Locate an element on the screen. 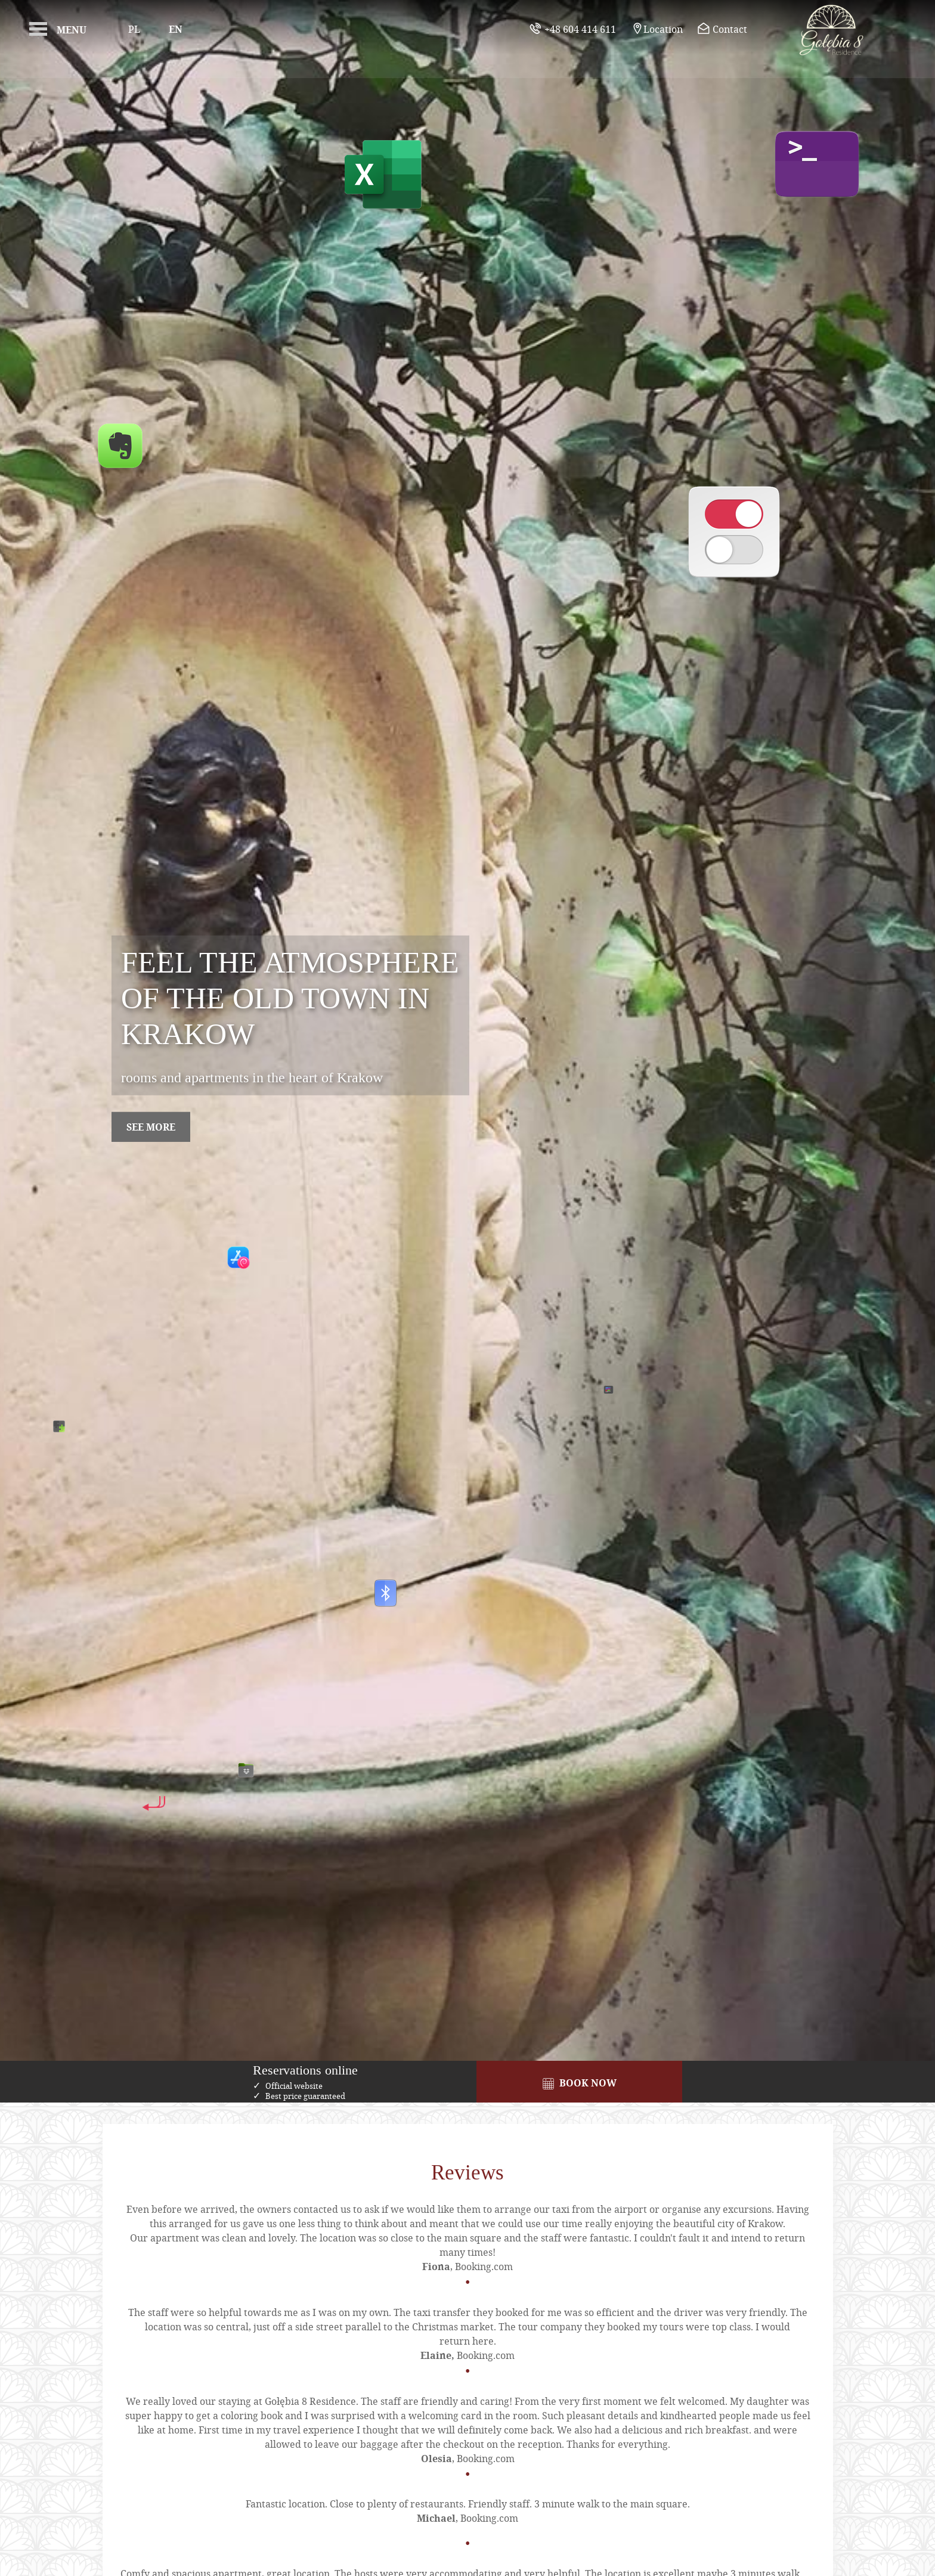 This screenshot has width=935, height=2576. open system tweaks or settings customization is located at coordinates (734, 532).